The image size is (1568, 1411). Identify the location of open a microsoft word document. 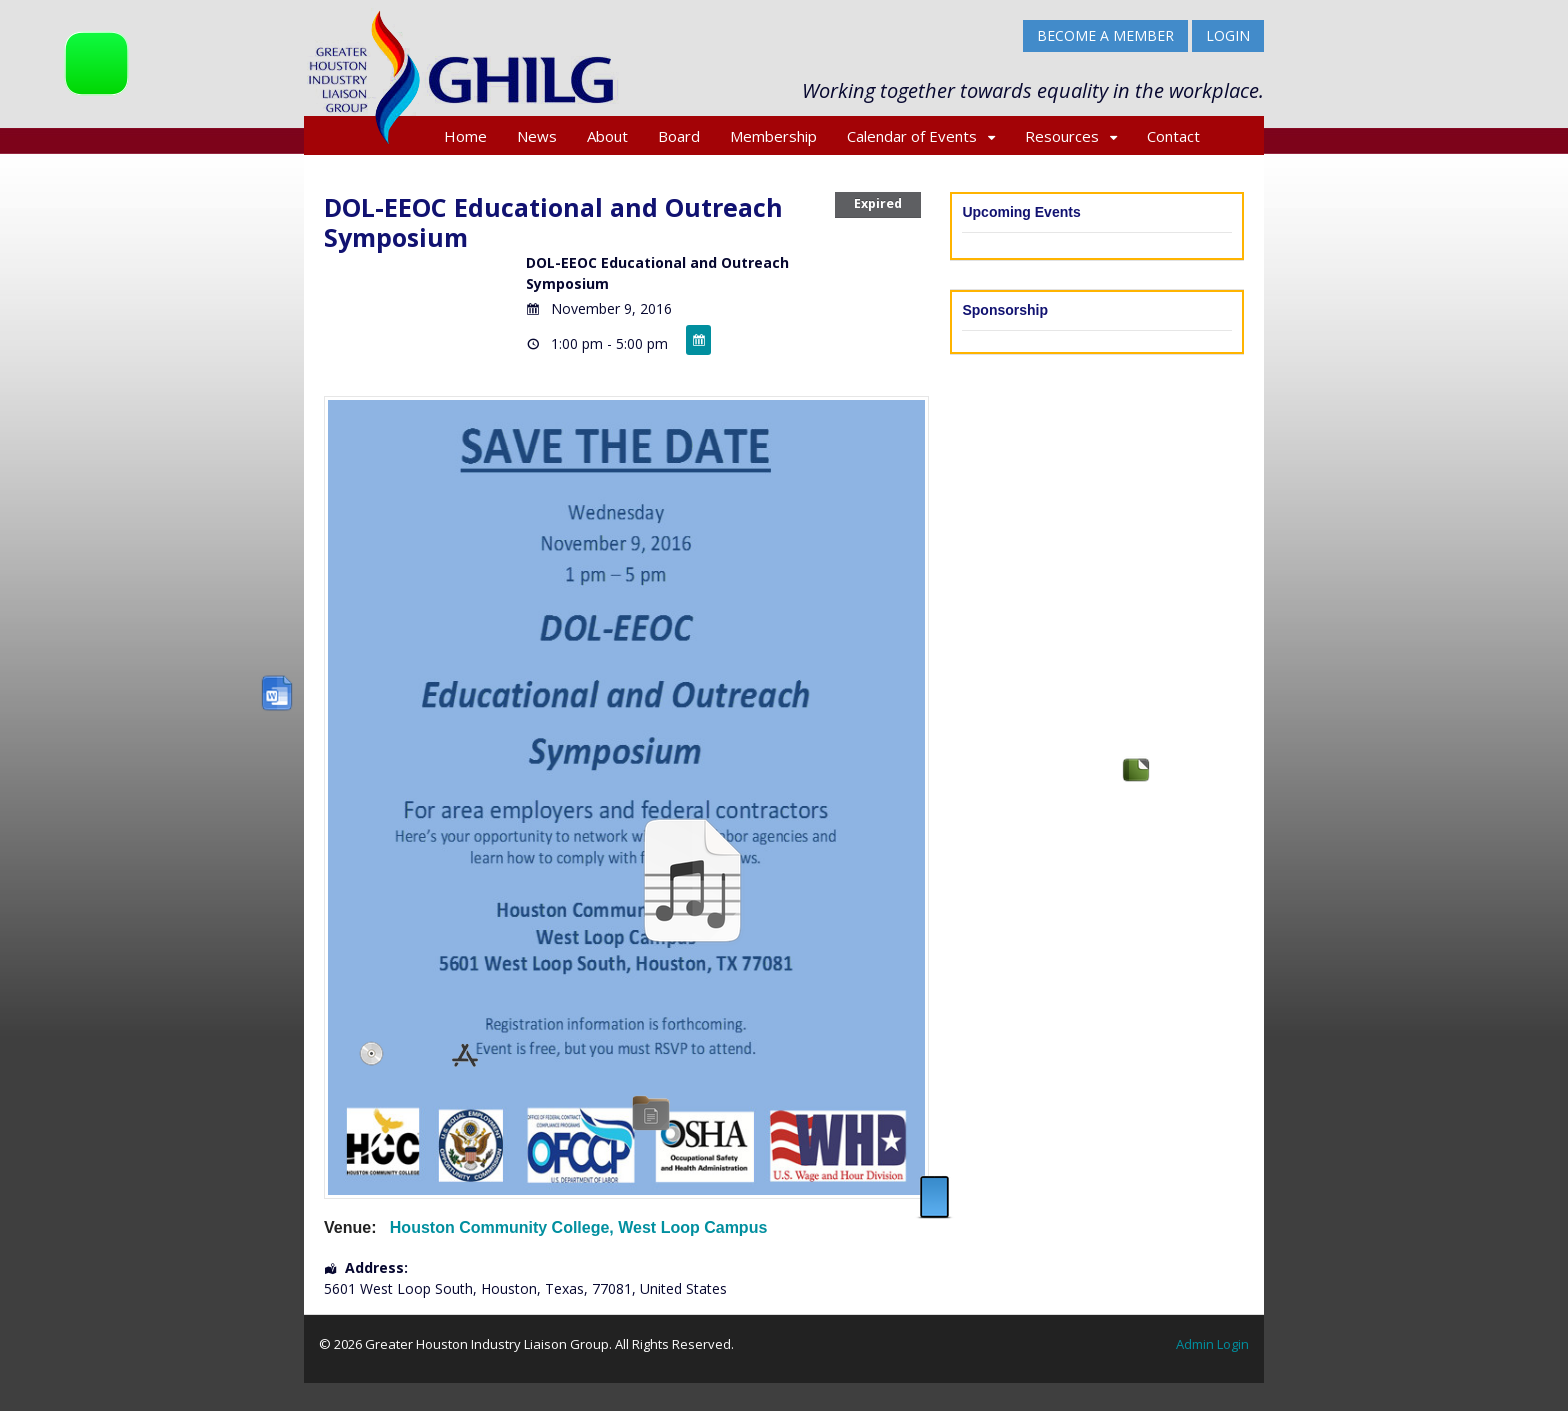
(277, 693).